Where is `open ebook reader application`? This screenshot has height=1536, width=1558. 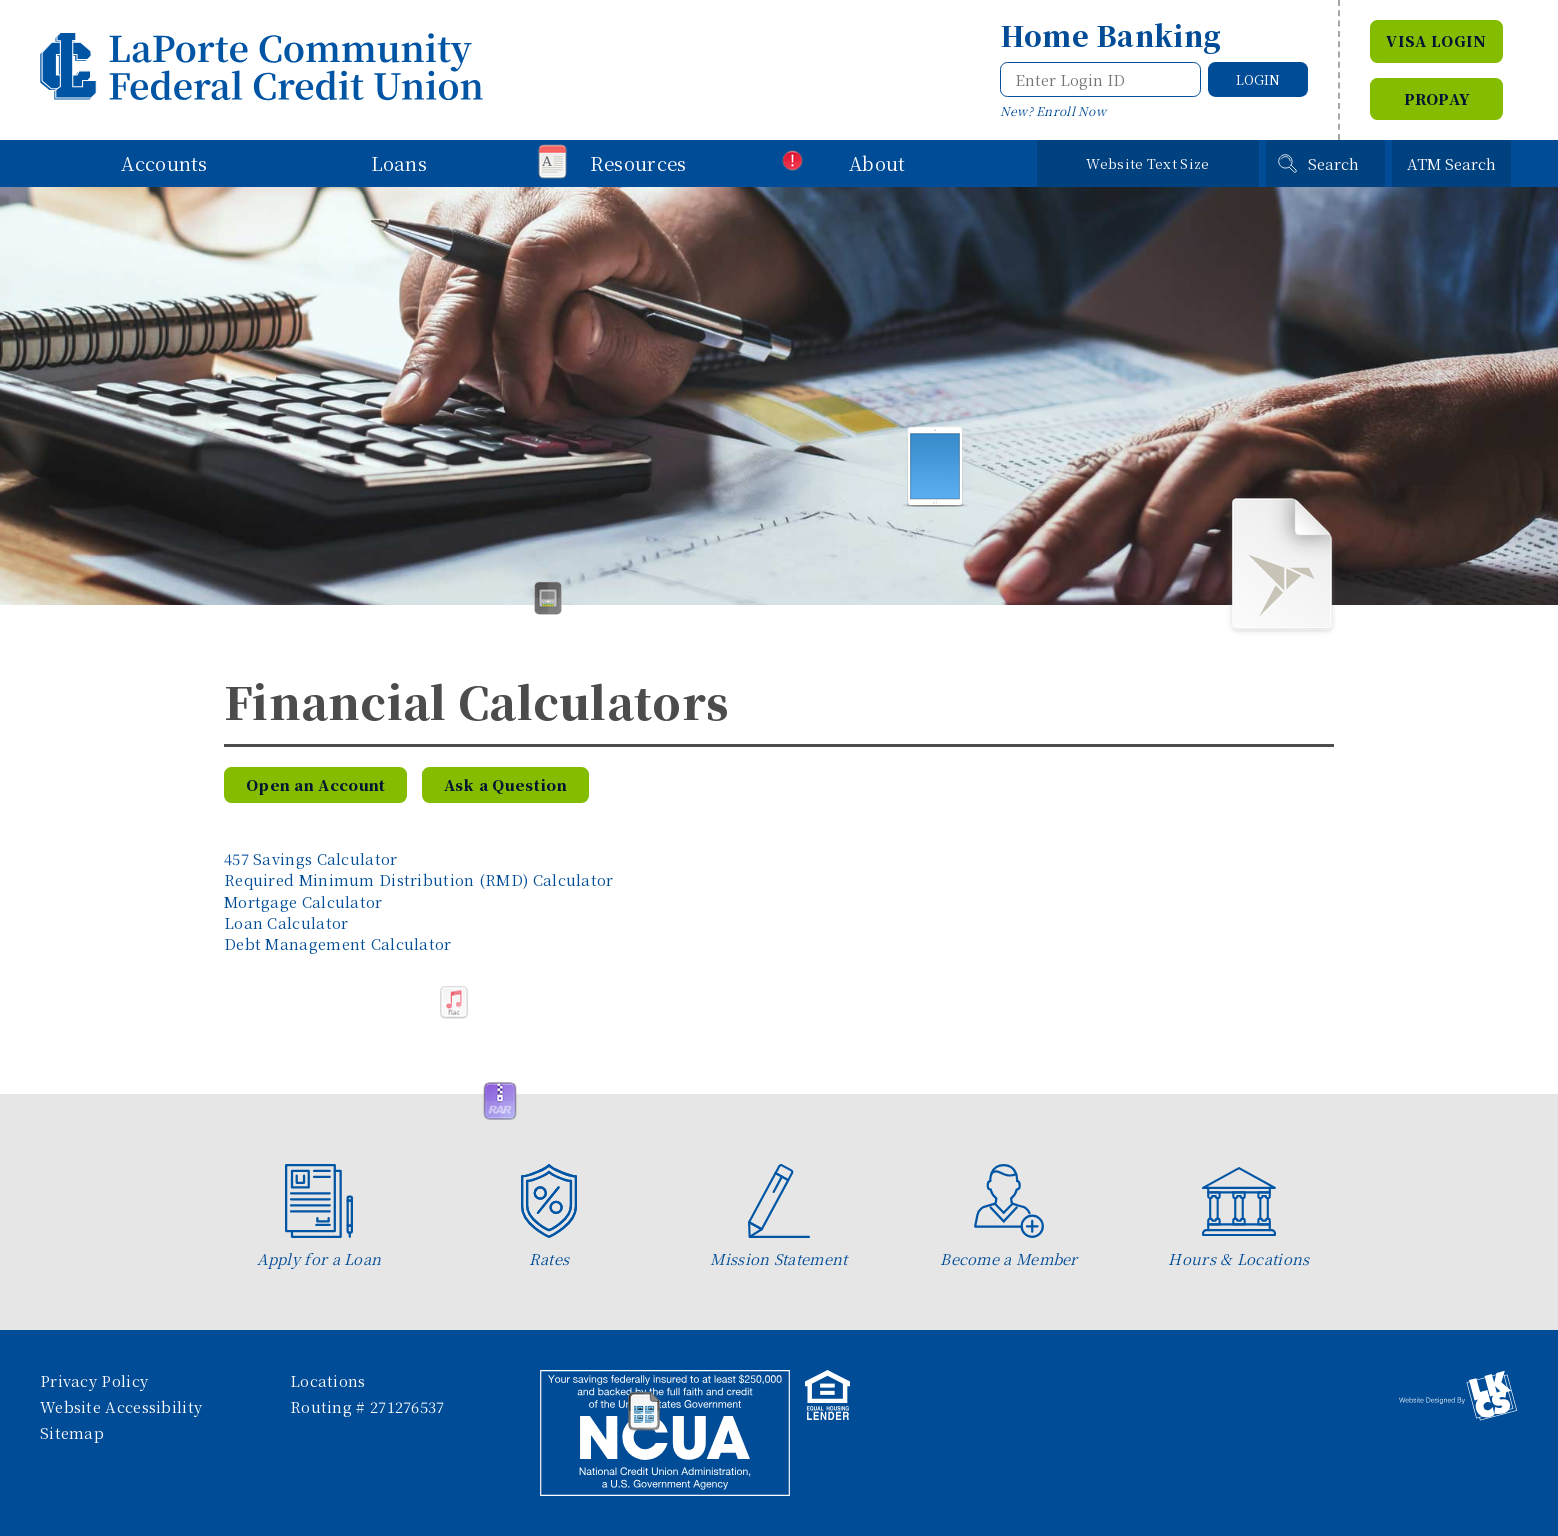
open ebook reader application is located at coordinates (552, 161).